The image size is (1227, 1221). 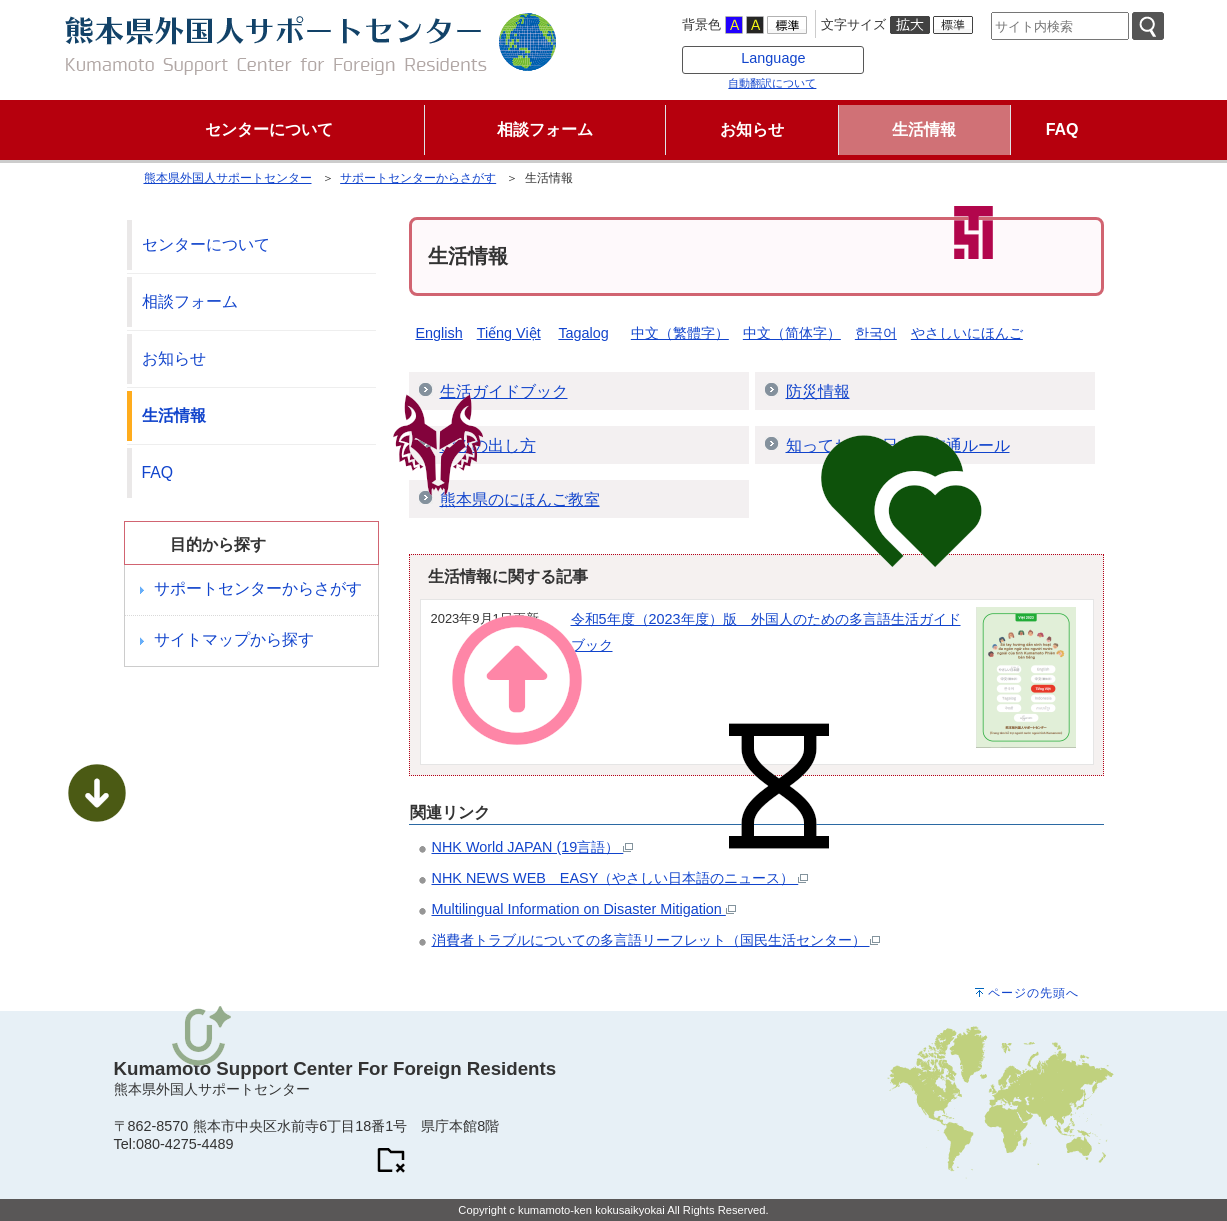 I want to click on add to favorites or liked items, so click(x=899, y=499).